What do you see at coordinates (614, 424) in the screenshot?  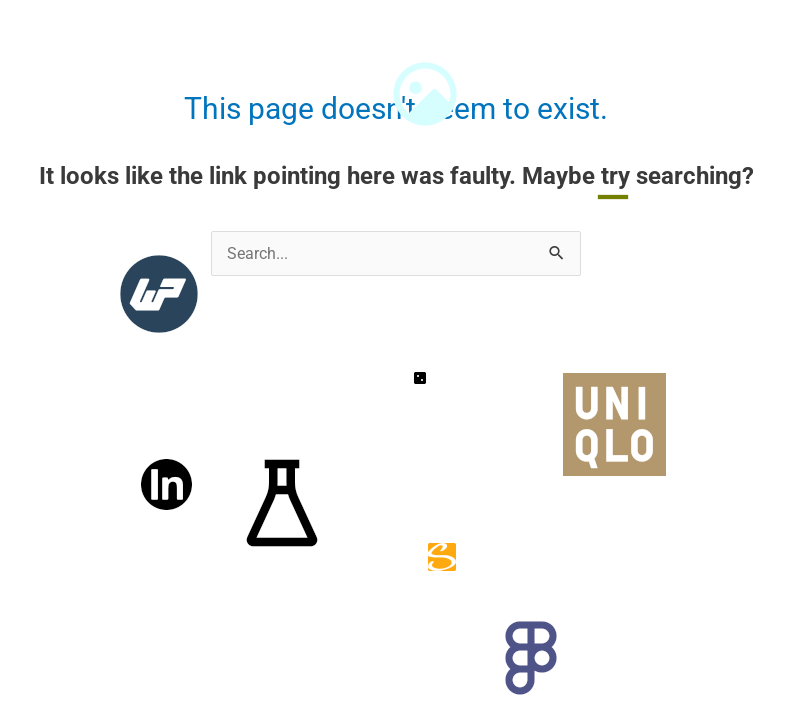 I see `open the Uniqlo app or website` at bounding box center [614, 424].